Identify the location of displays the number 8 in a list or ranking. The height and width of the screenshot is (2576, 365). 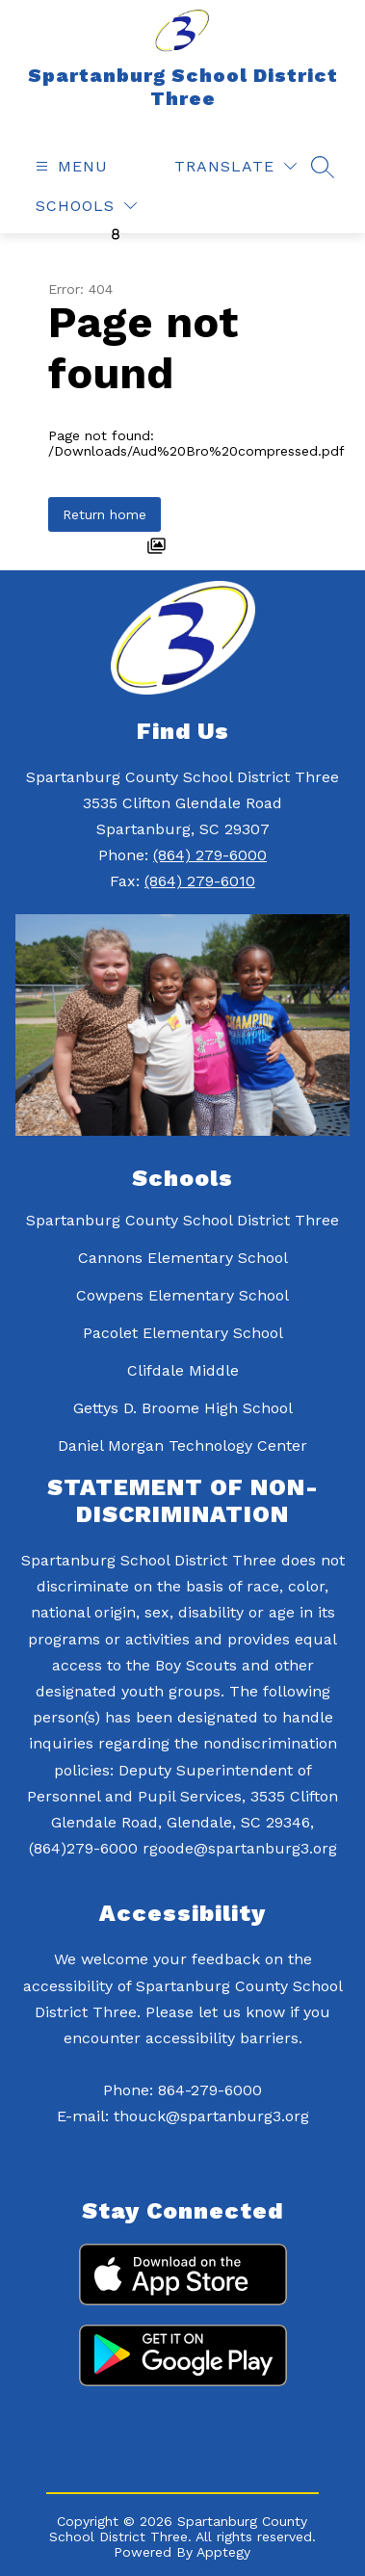
(116, 234).